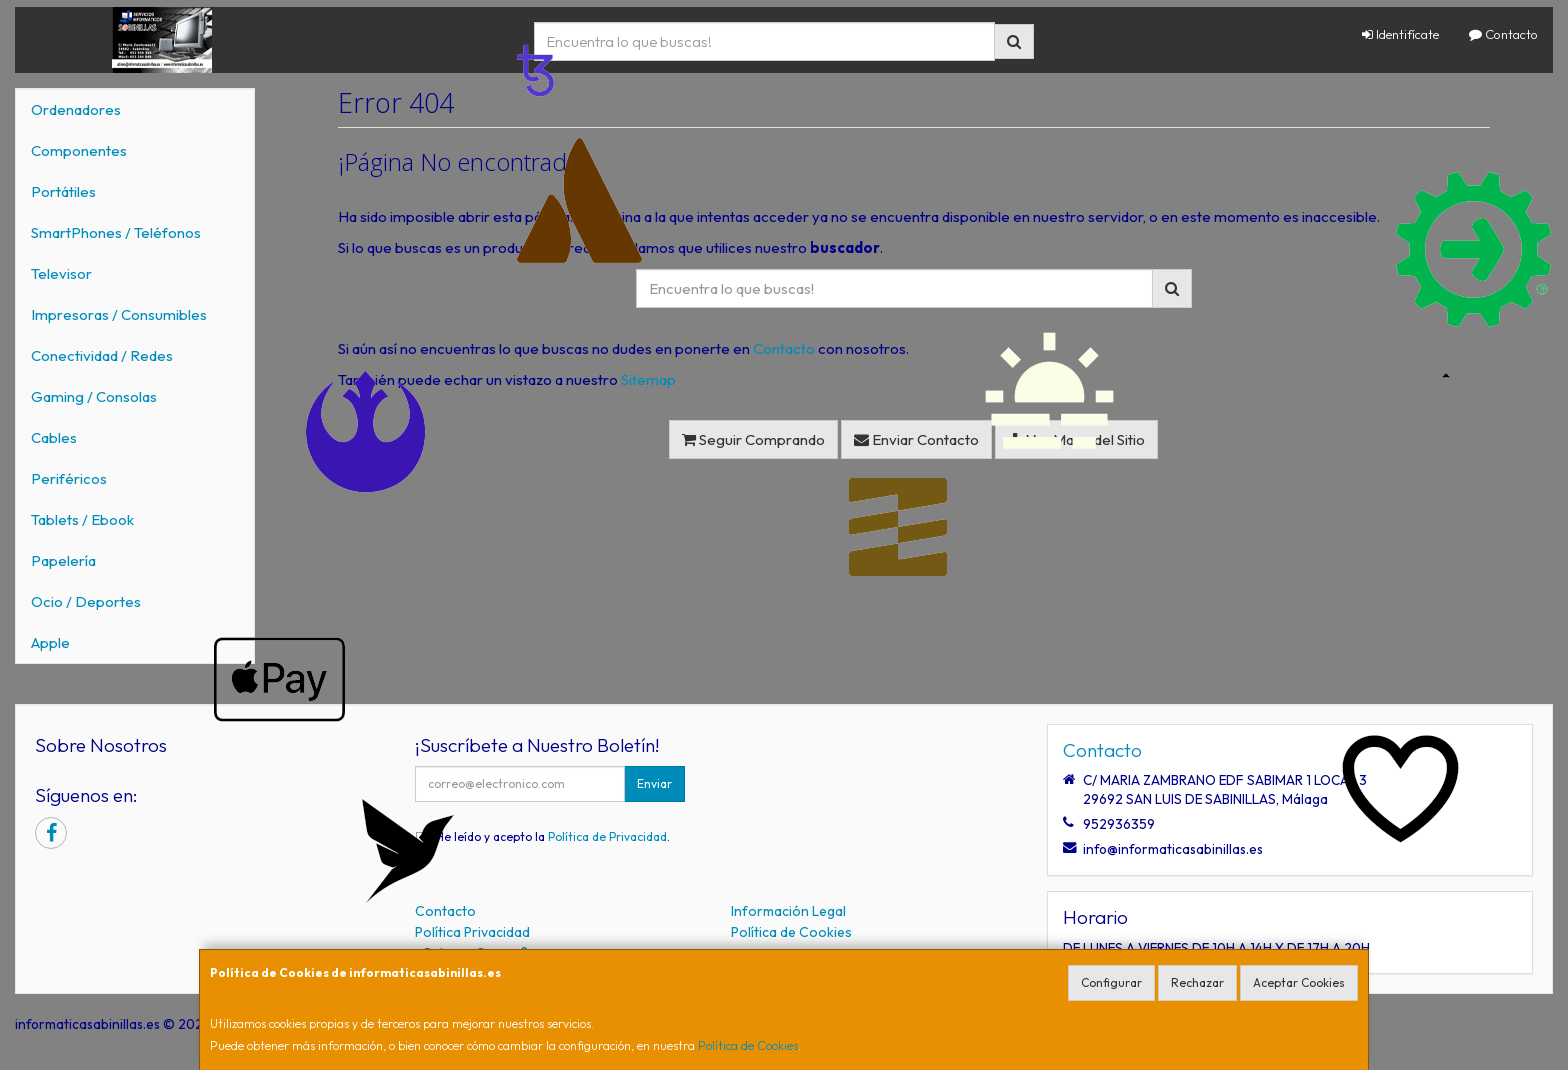  I want to click on pay with Apple Pay, so click(279, 679).